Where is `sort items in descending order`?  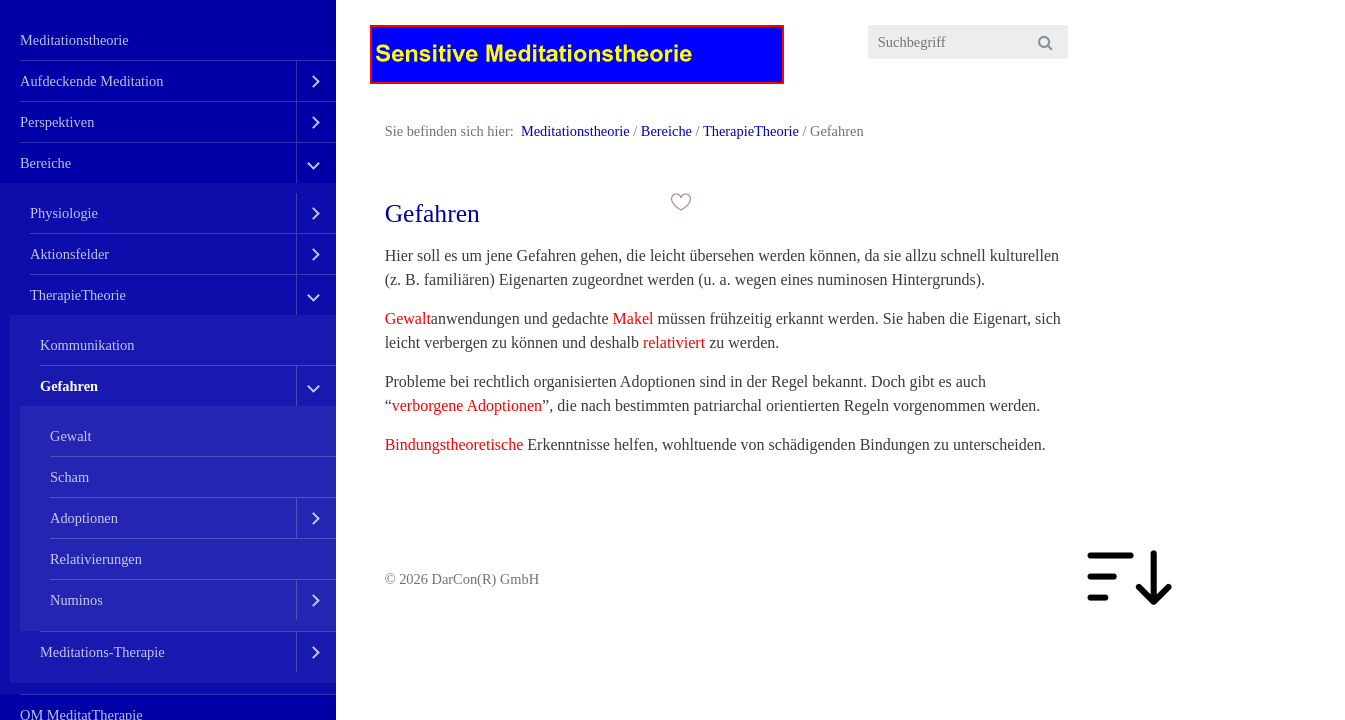
sort items in descending order is located at coordinates (1129, 575).